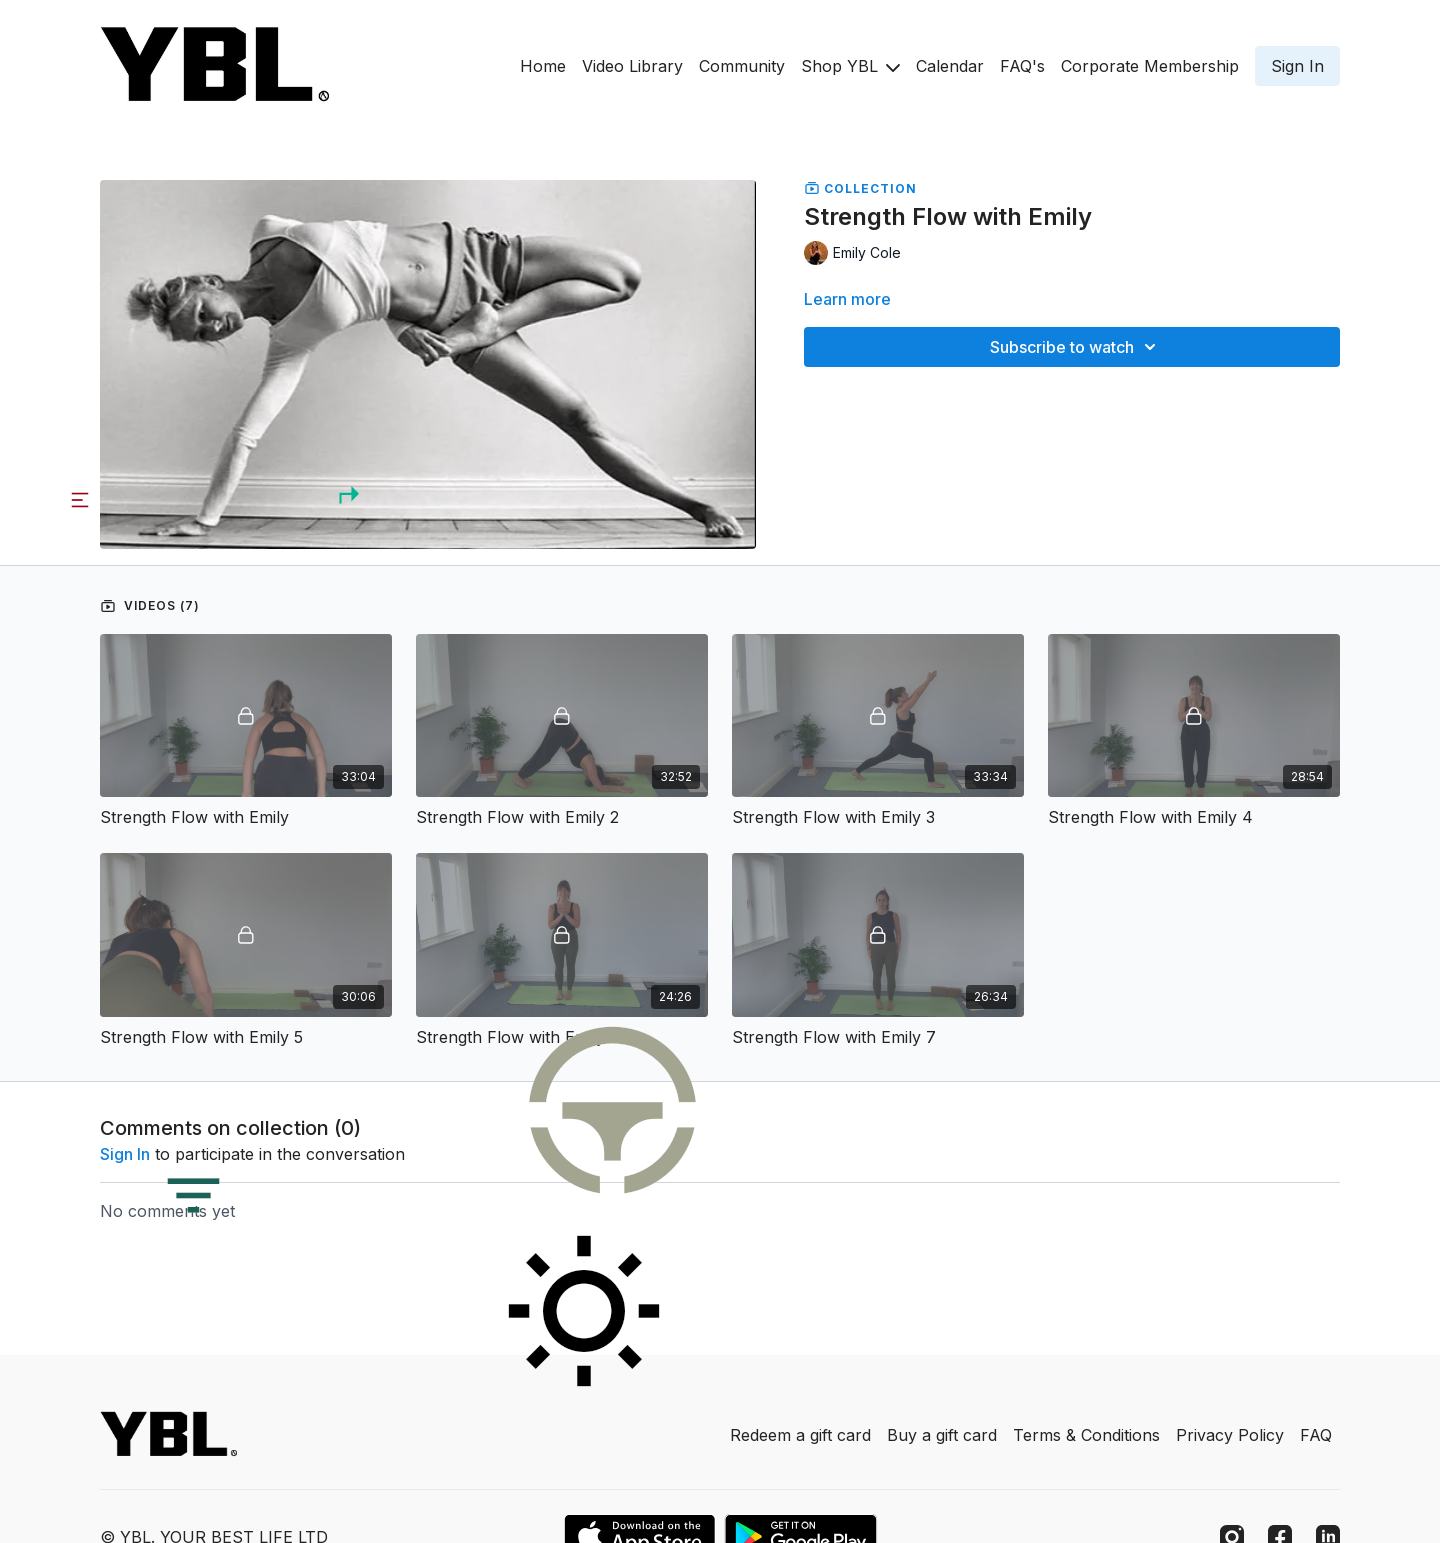 The width and height of the screenshot is (1440, 1543). I want to click on share or forward content, so click(348, 495).